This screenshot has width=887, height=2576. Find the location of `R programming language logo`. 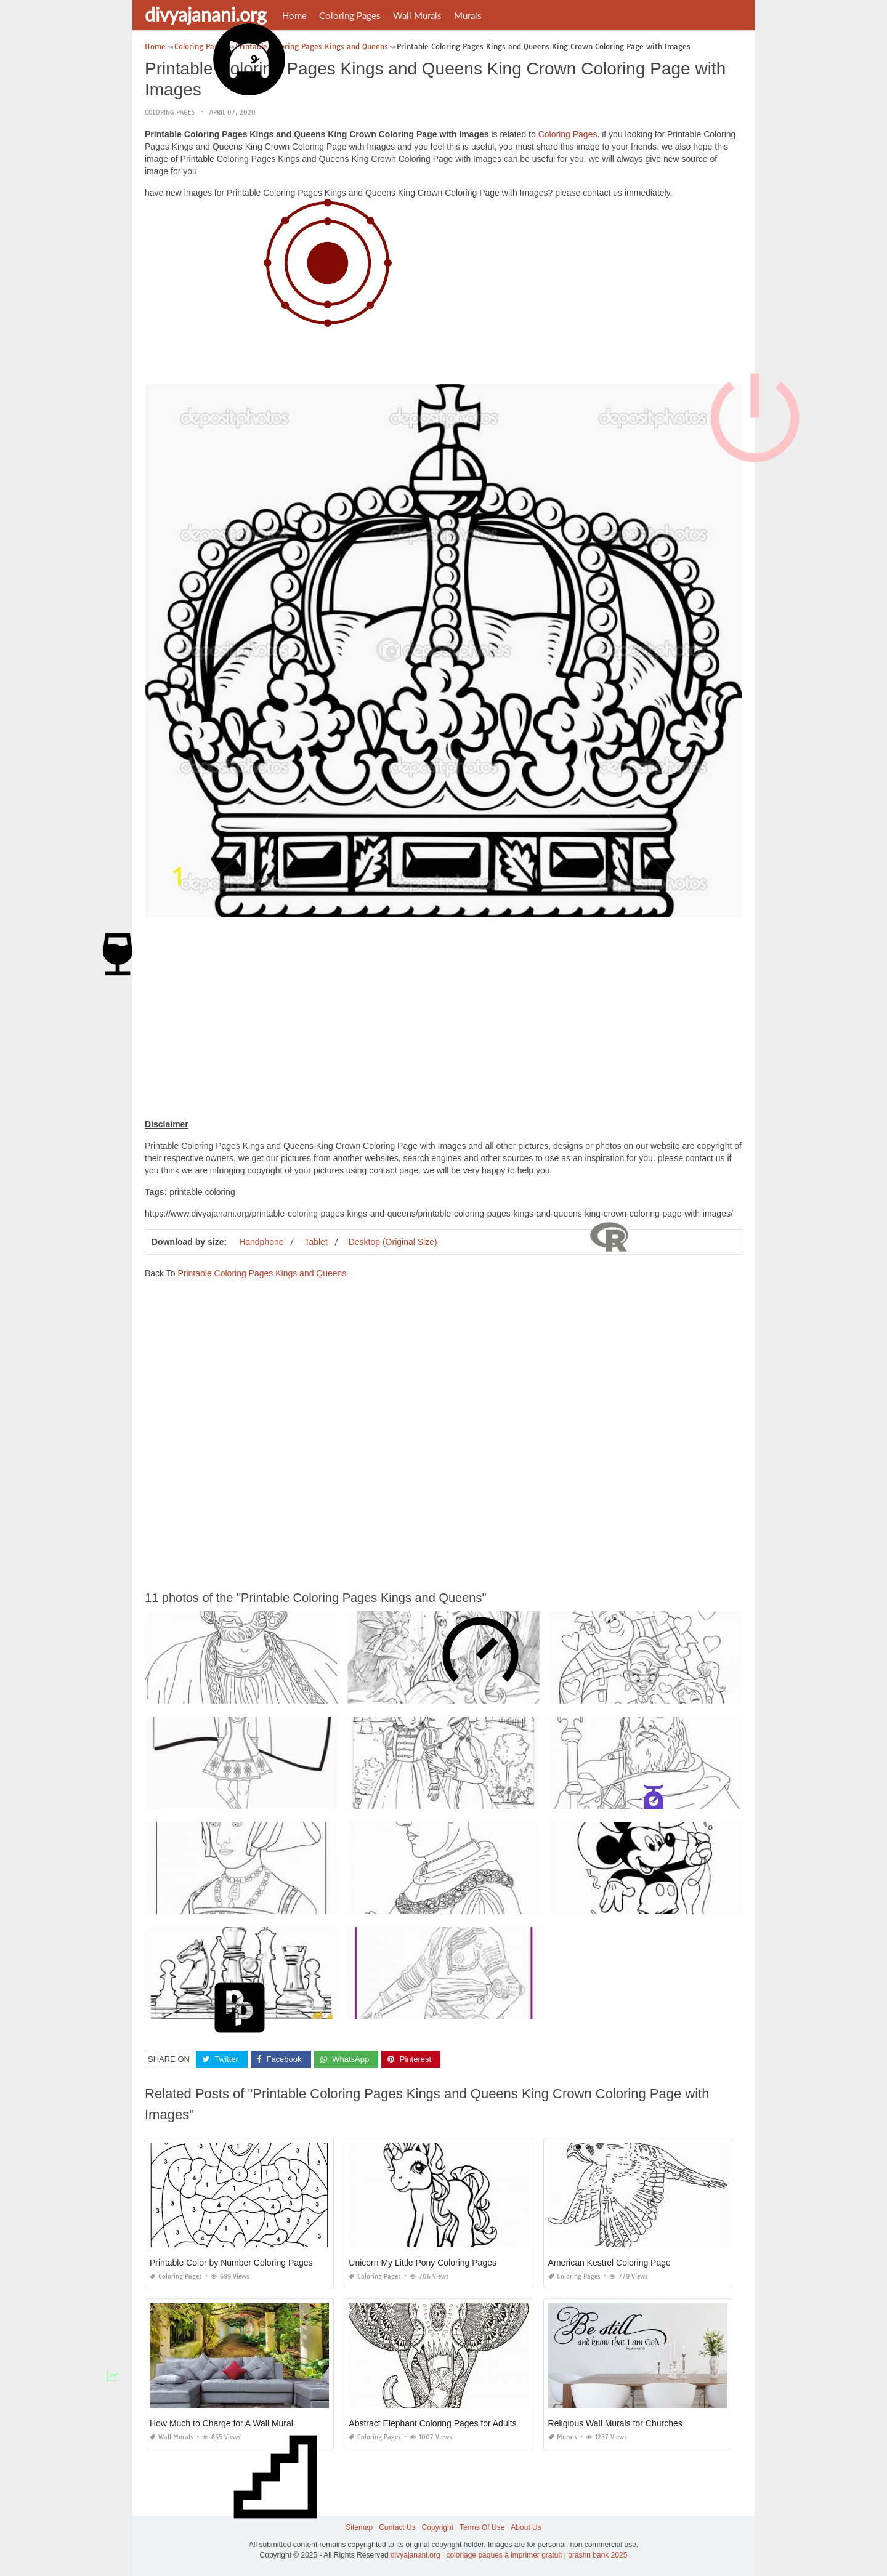

R programming language logo is located at coordinates (609, 1237).